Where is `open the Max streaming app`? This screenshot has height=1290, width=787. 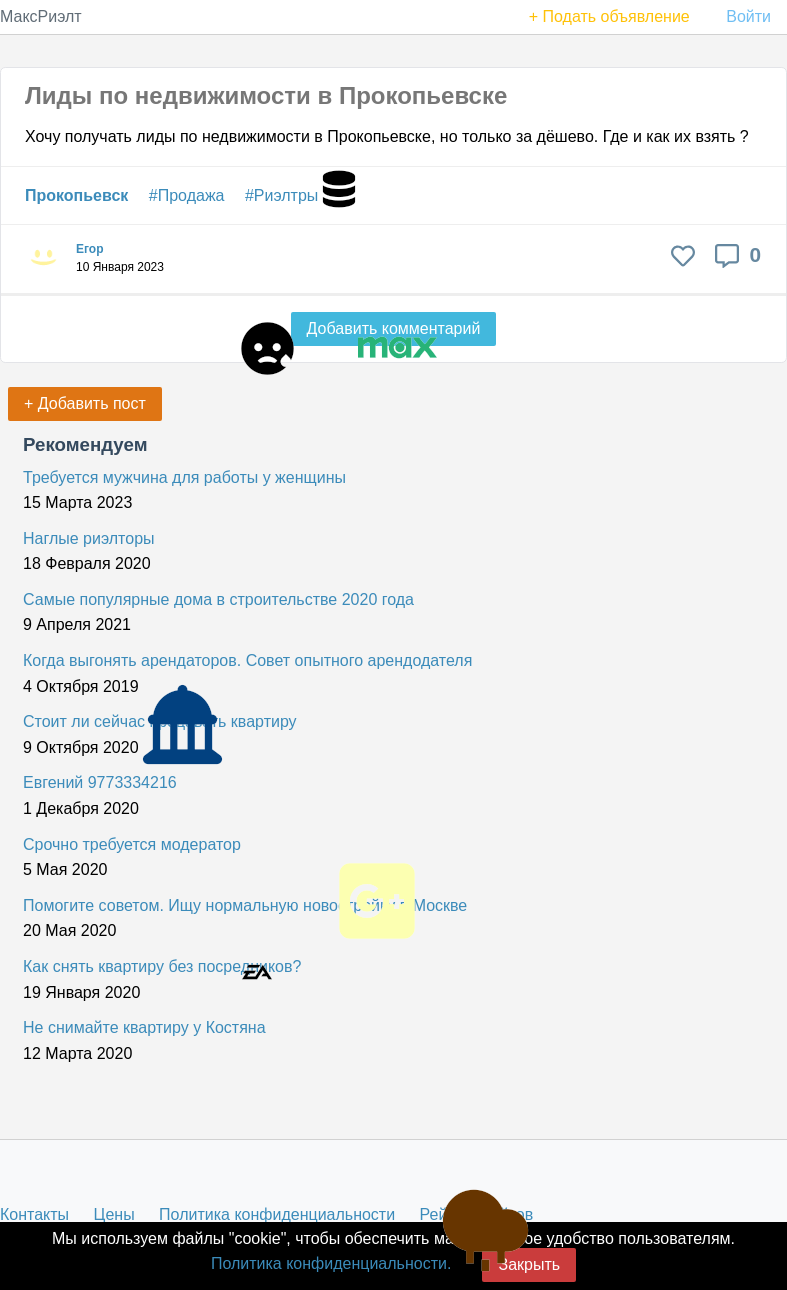 open the Max streaming app is located at coordinates (397, 347).